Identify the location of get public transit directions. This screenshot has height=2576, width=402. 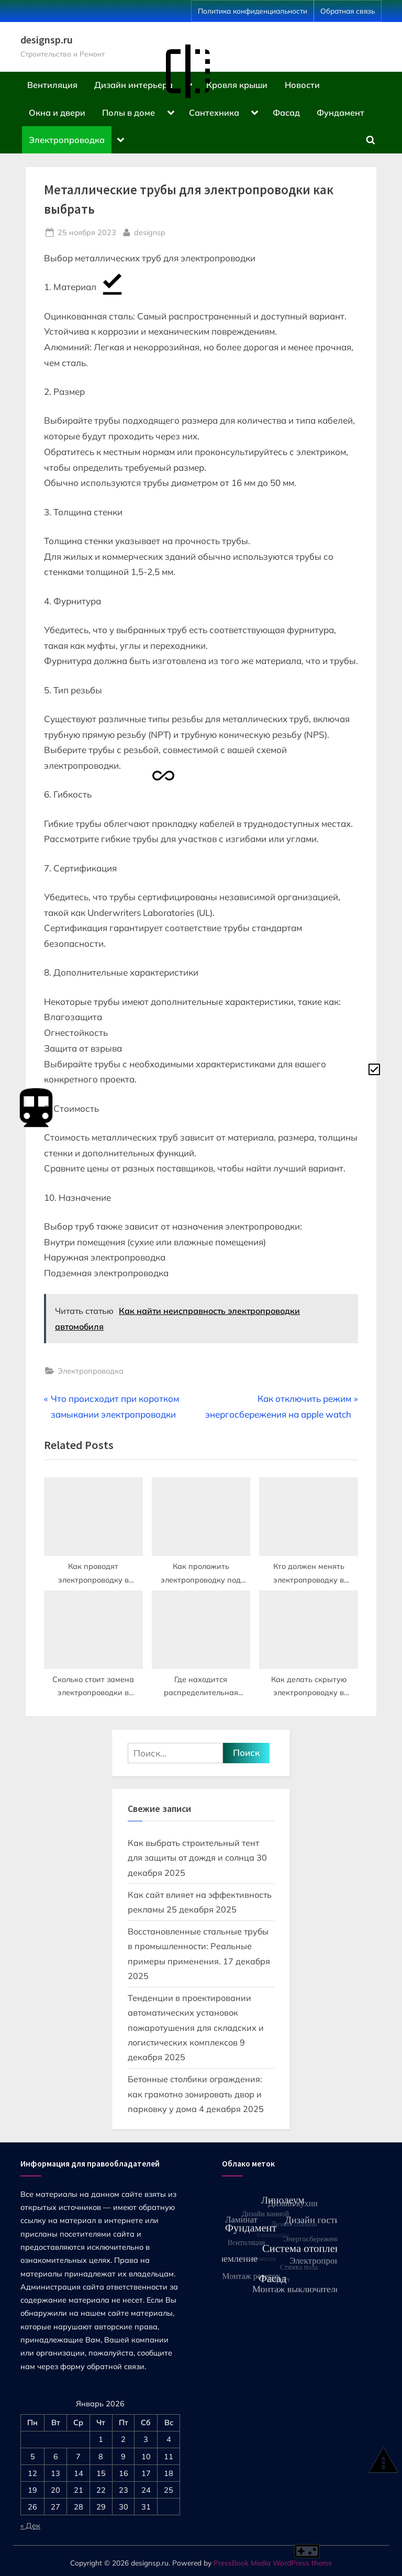
(36, 1109).